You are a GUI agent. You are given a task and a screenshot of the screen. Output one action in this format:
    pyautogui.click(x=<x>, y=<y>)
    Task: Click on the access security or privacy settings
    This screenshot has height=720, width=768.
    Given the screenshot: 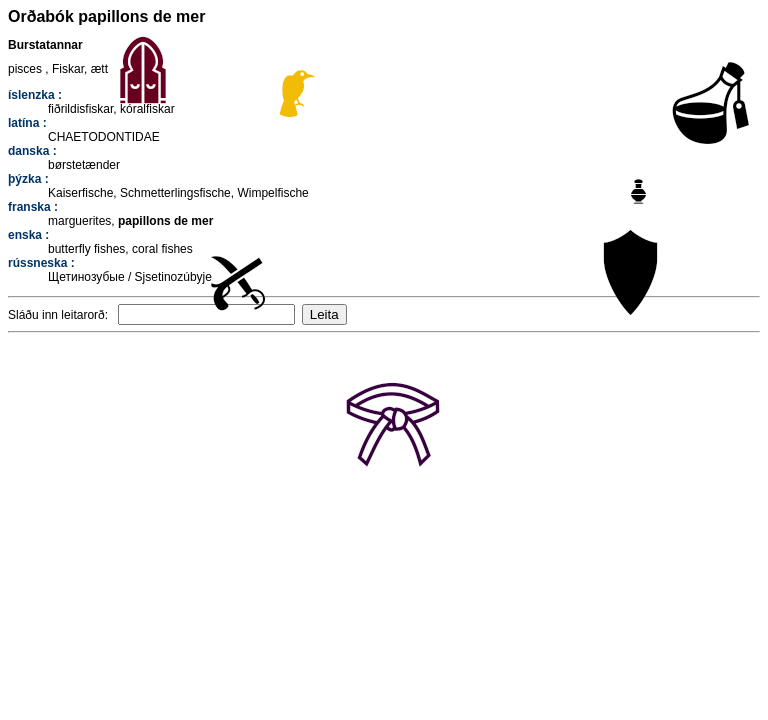 What is the action you would take?
    pyautogui.click(x=630, y=272)
    